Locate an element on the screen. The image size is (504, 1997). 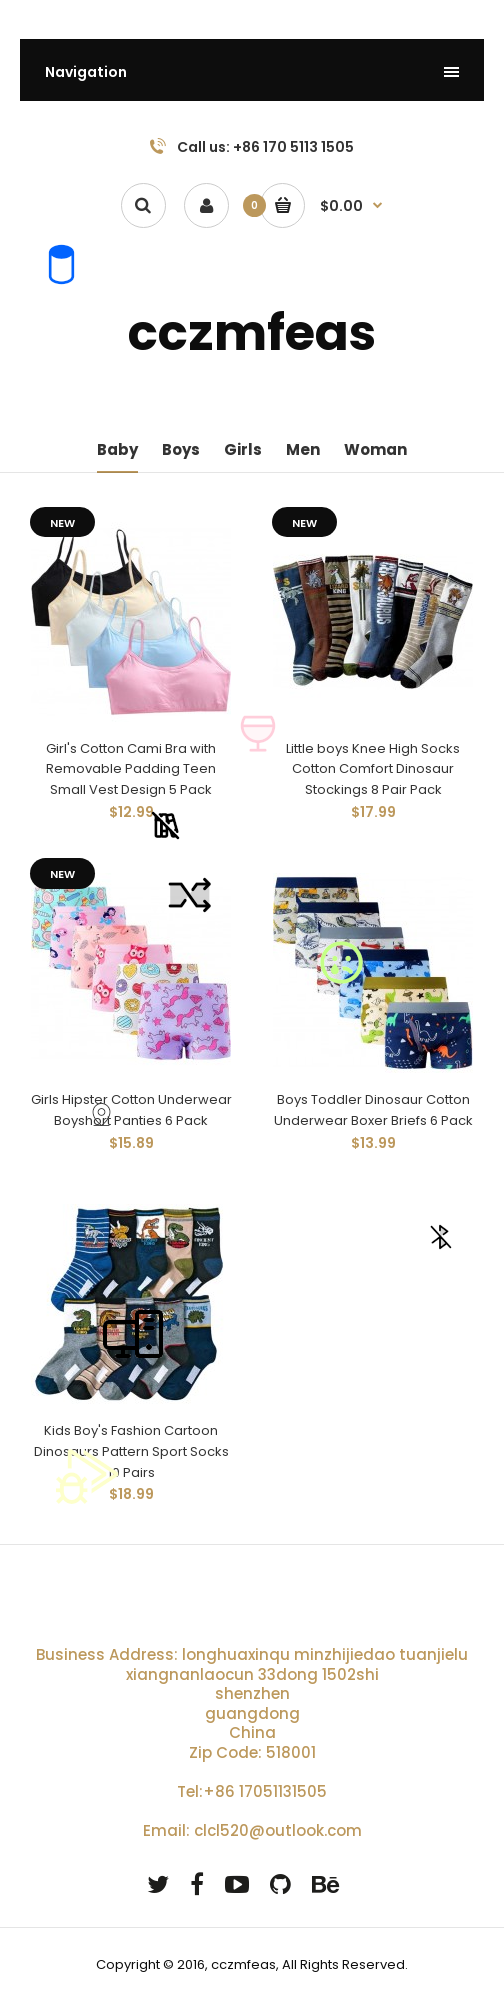
indicates an error or something went wrong is located at coordinates (341, 962).